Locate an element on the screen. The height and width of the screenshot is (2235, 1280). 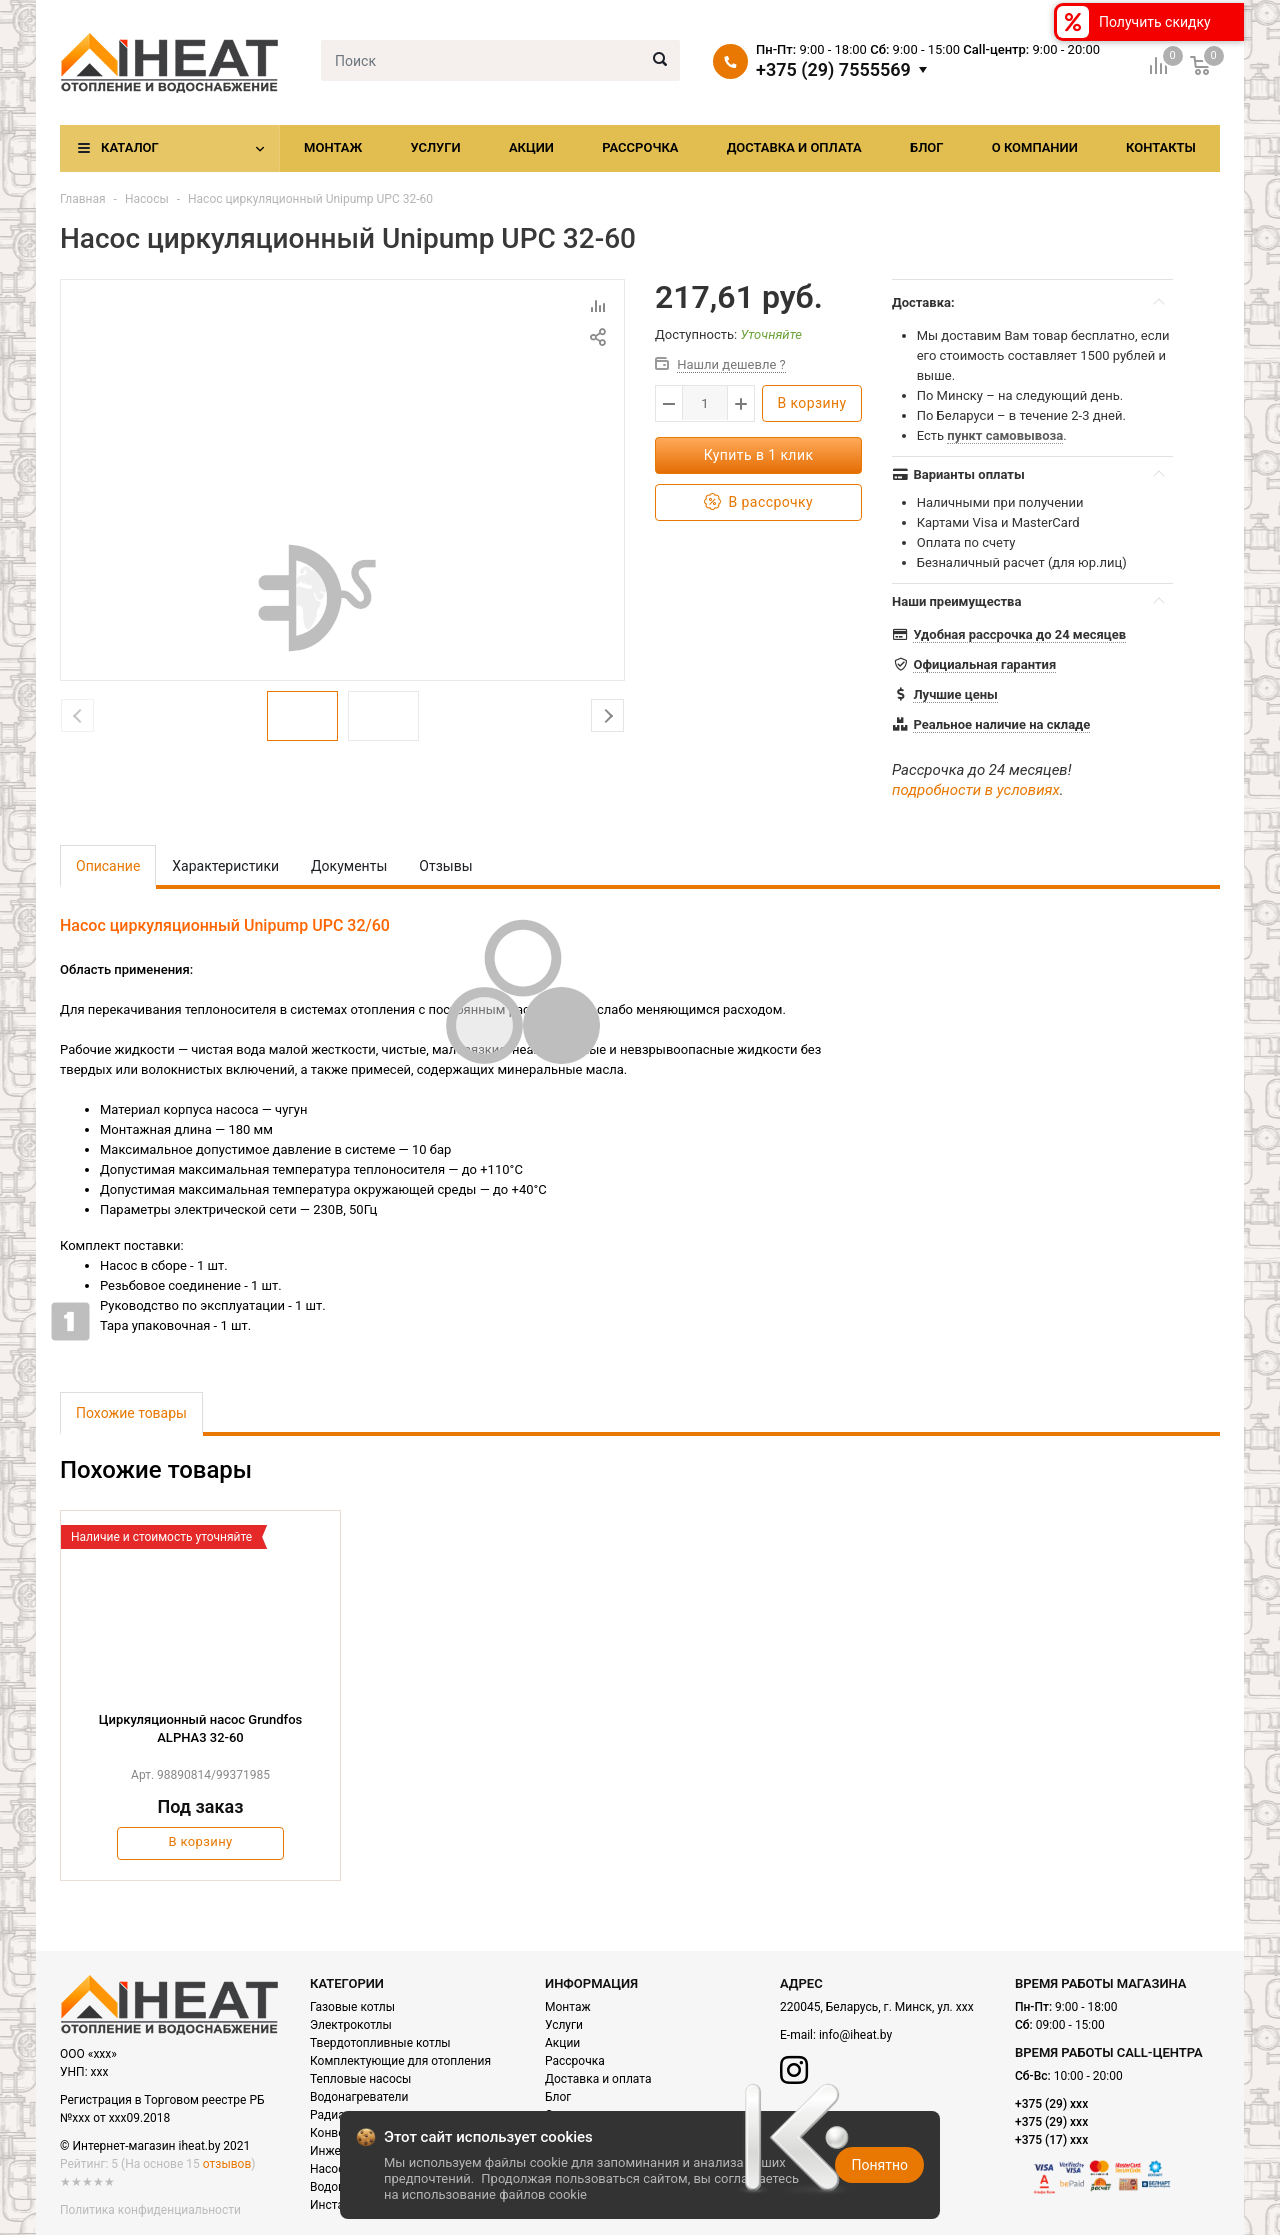
go to the first item in a list or sequence is located at coordinates (794, 2137).